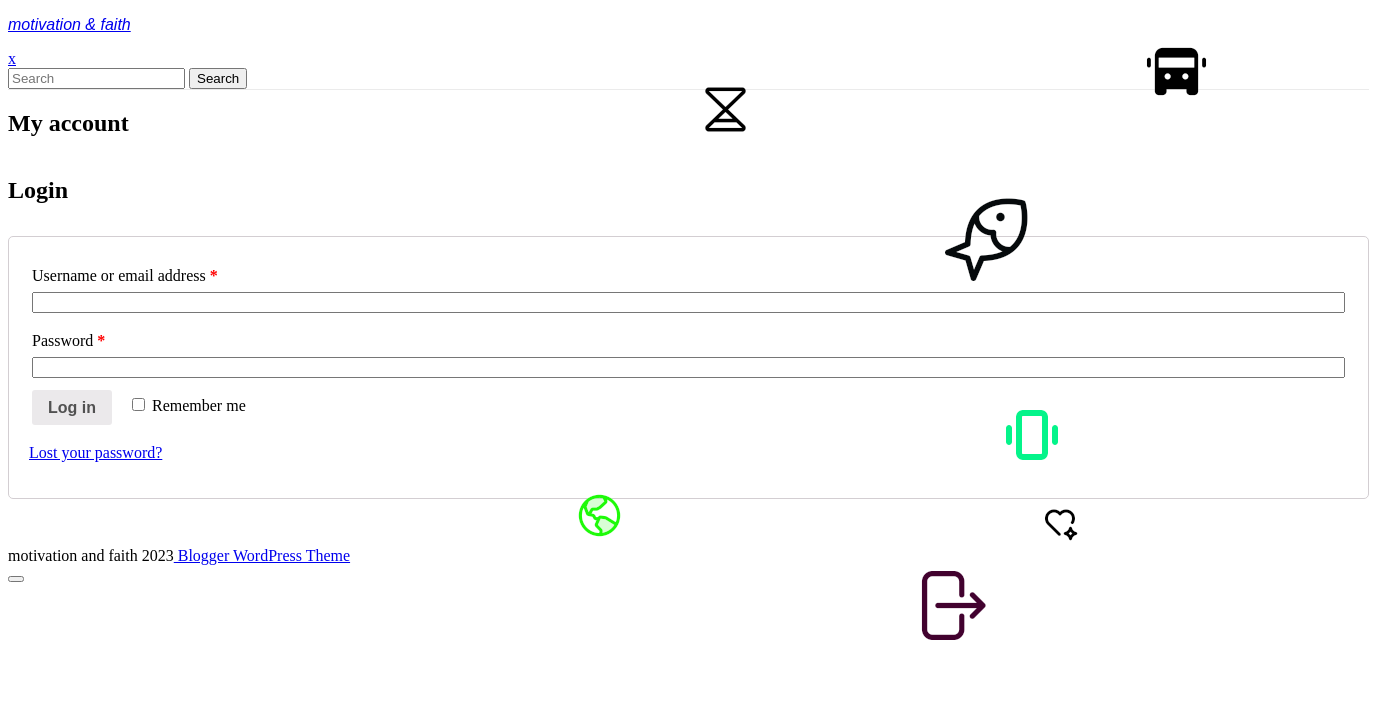 The image size is (1377, 720). I want to click on add to favorites with AI-powered recommendations, so click(1060, 523).